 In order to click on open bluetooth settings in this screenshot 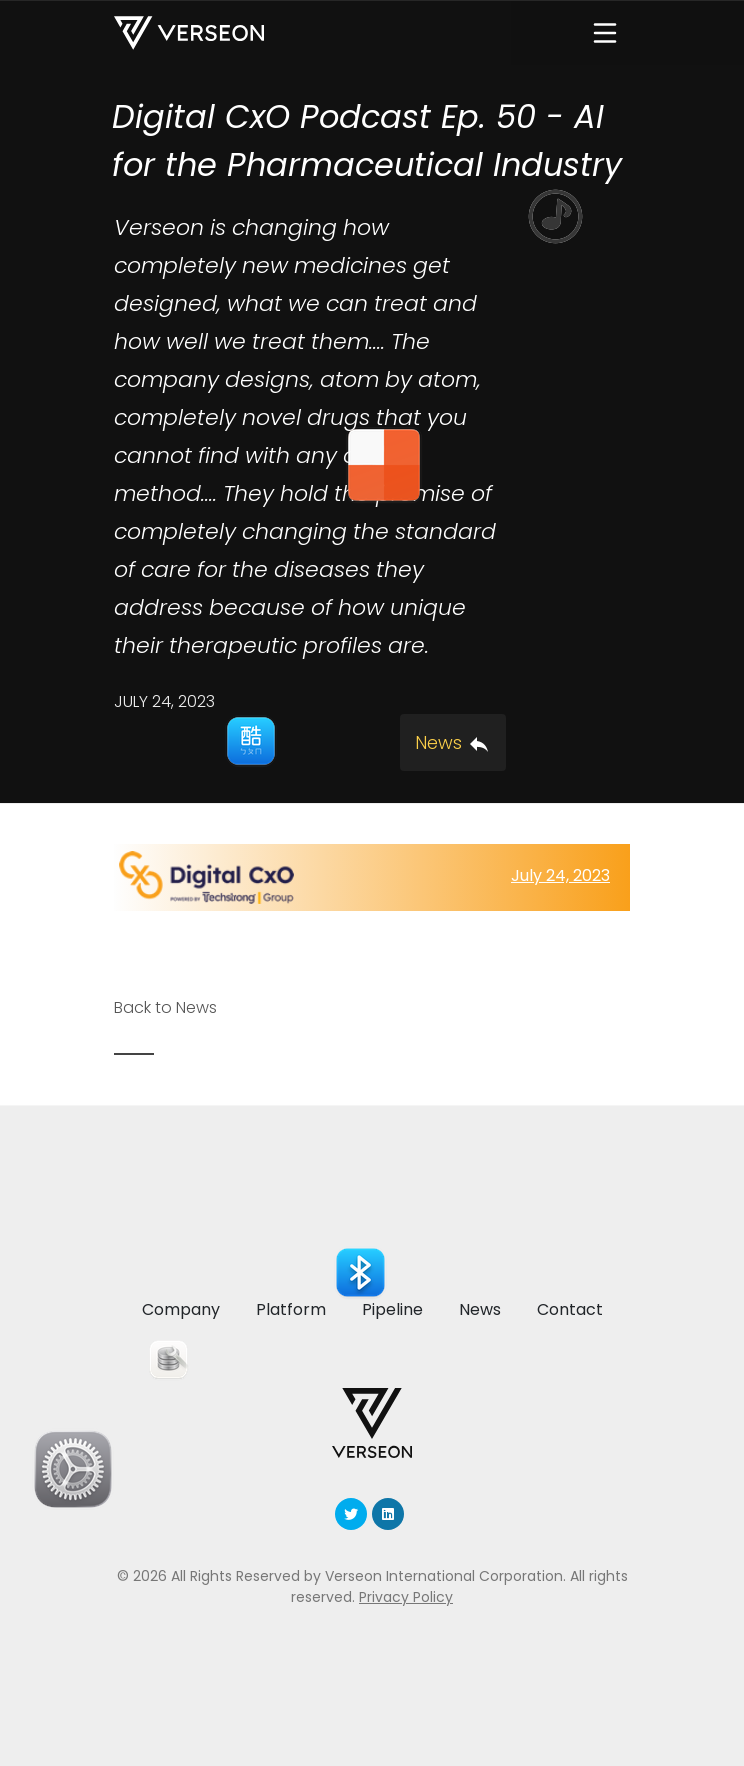, I will do `click(360, 1272)`.